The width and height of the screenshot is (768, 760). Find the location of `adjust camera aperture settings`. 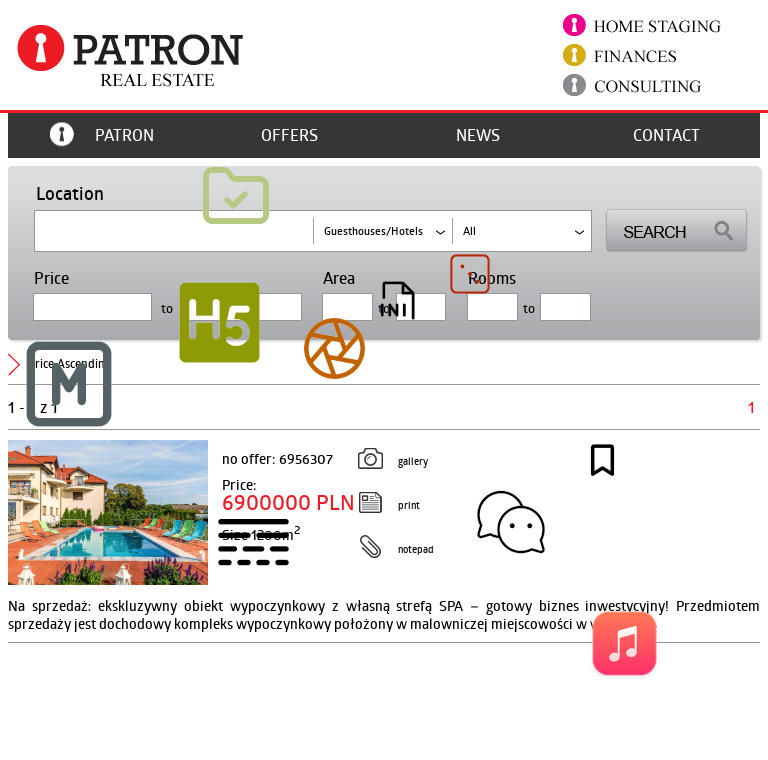

adjust camera aperture settings is located at coordinates (334, 348).